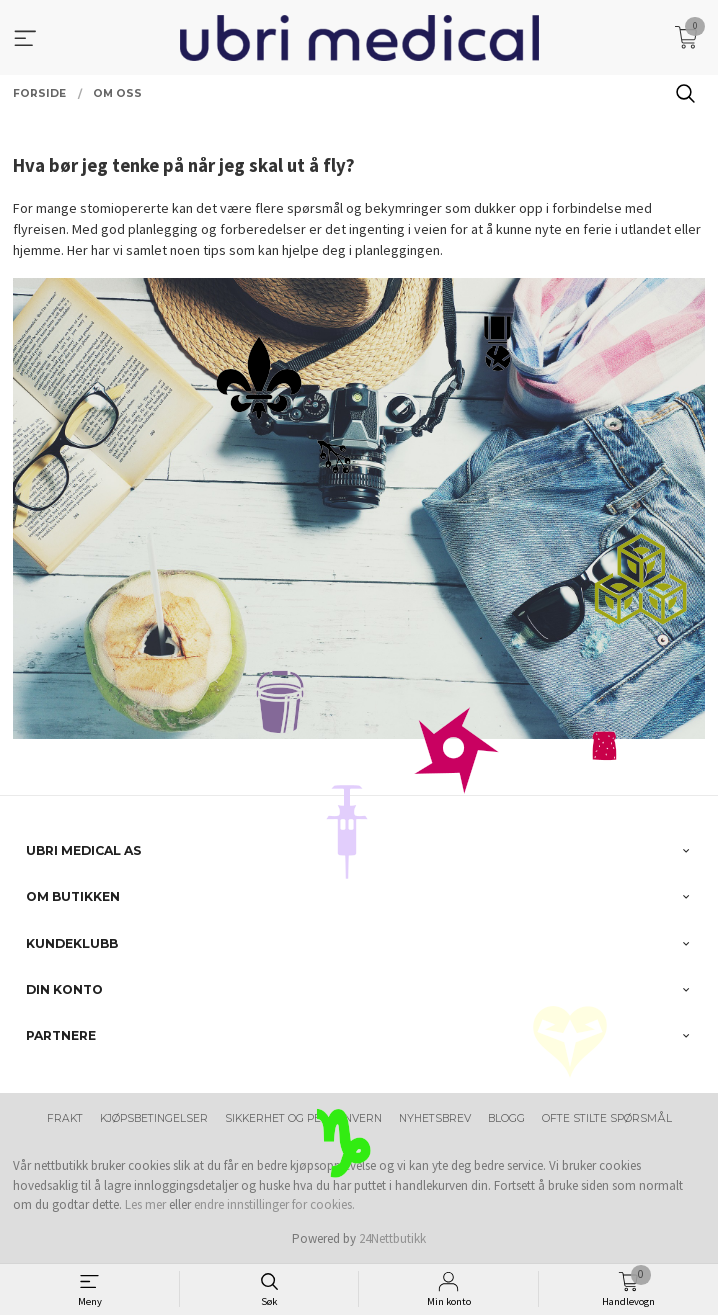 The width and height of the screenshot is (718, 1315). I want to click on decorative emblem representing French or royal heritage, so click(259, 378).